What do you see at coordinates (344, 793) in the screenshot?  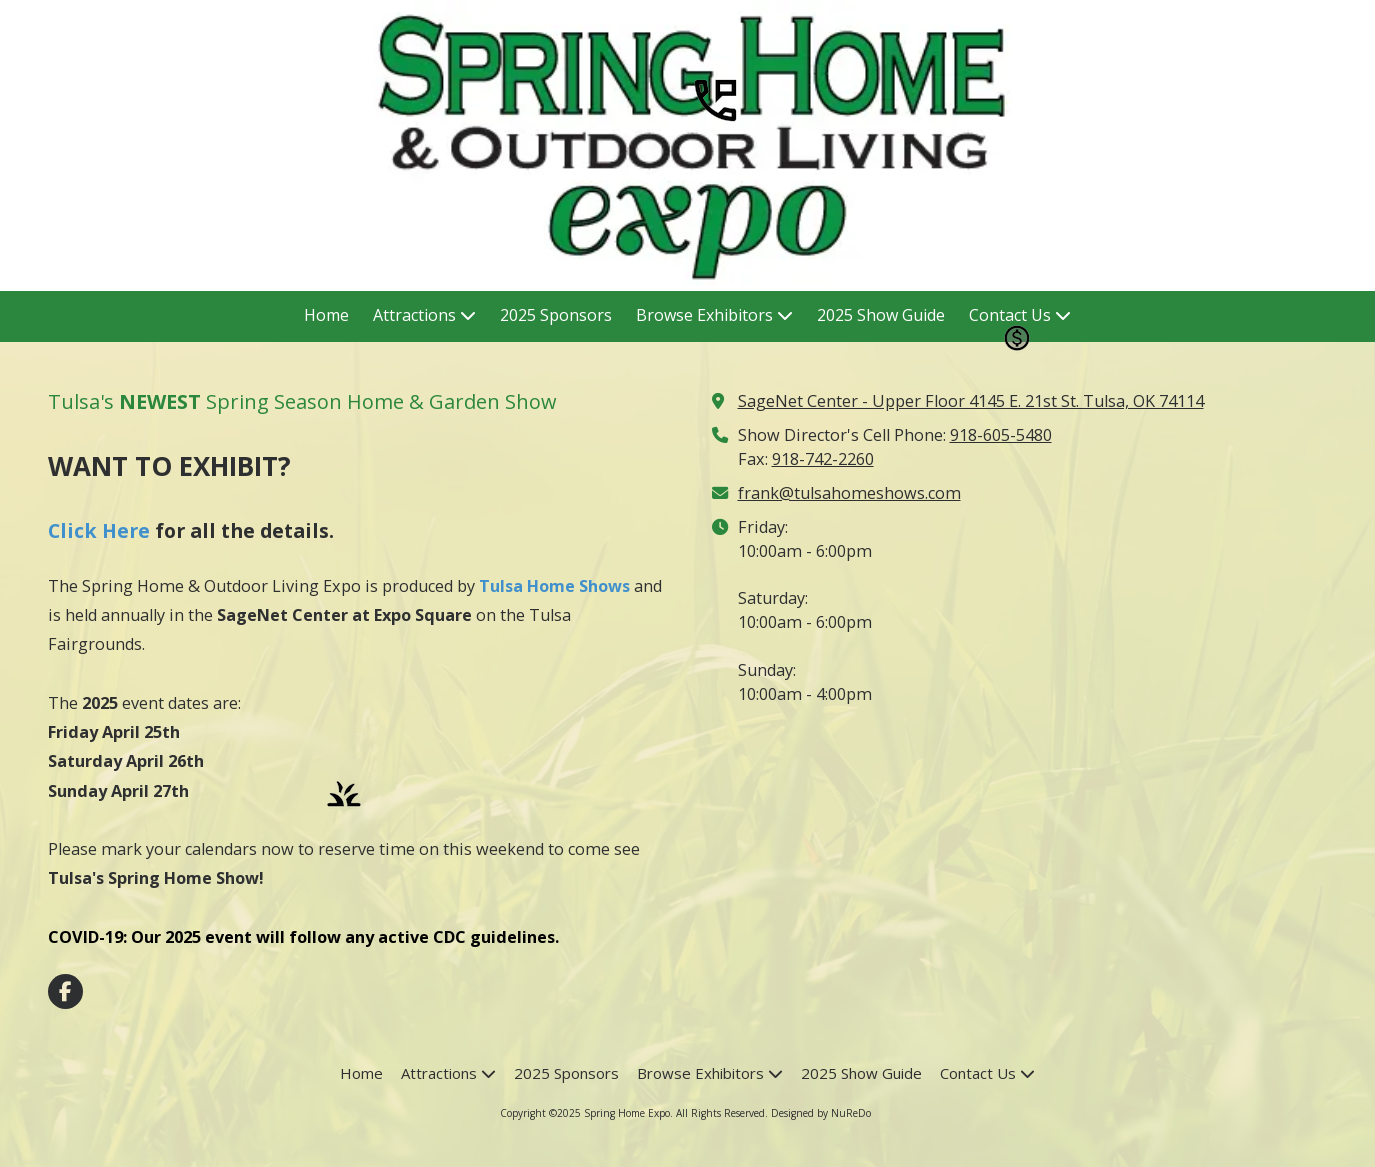 I see `view outdoor or nature-related content` at bounding box center [344, 793].